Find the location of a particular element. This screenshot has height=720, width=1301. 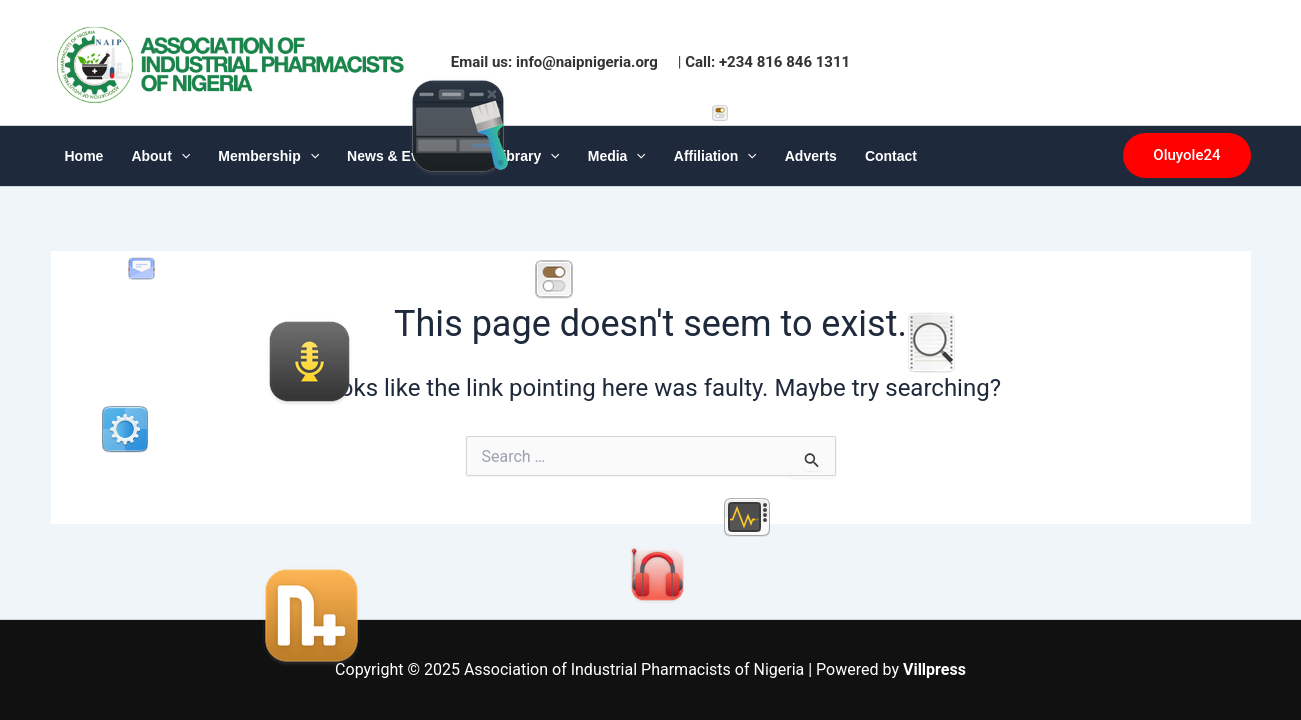

open unity tweak tool settings is located at coordinates (720, 113).